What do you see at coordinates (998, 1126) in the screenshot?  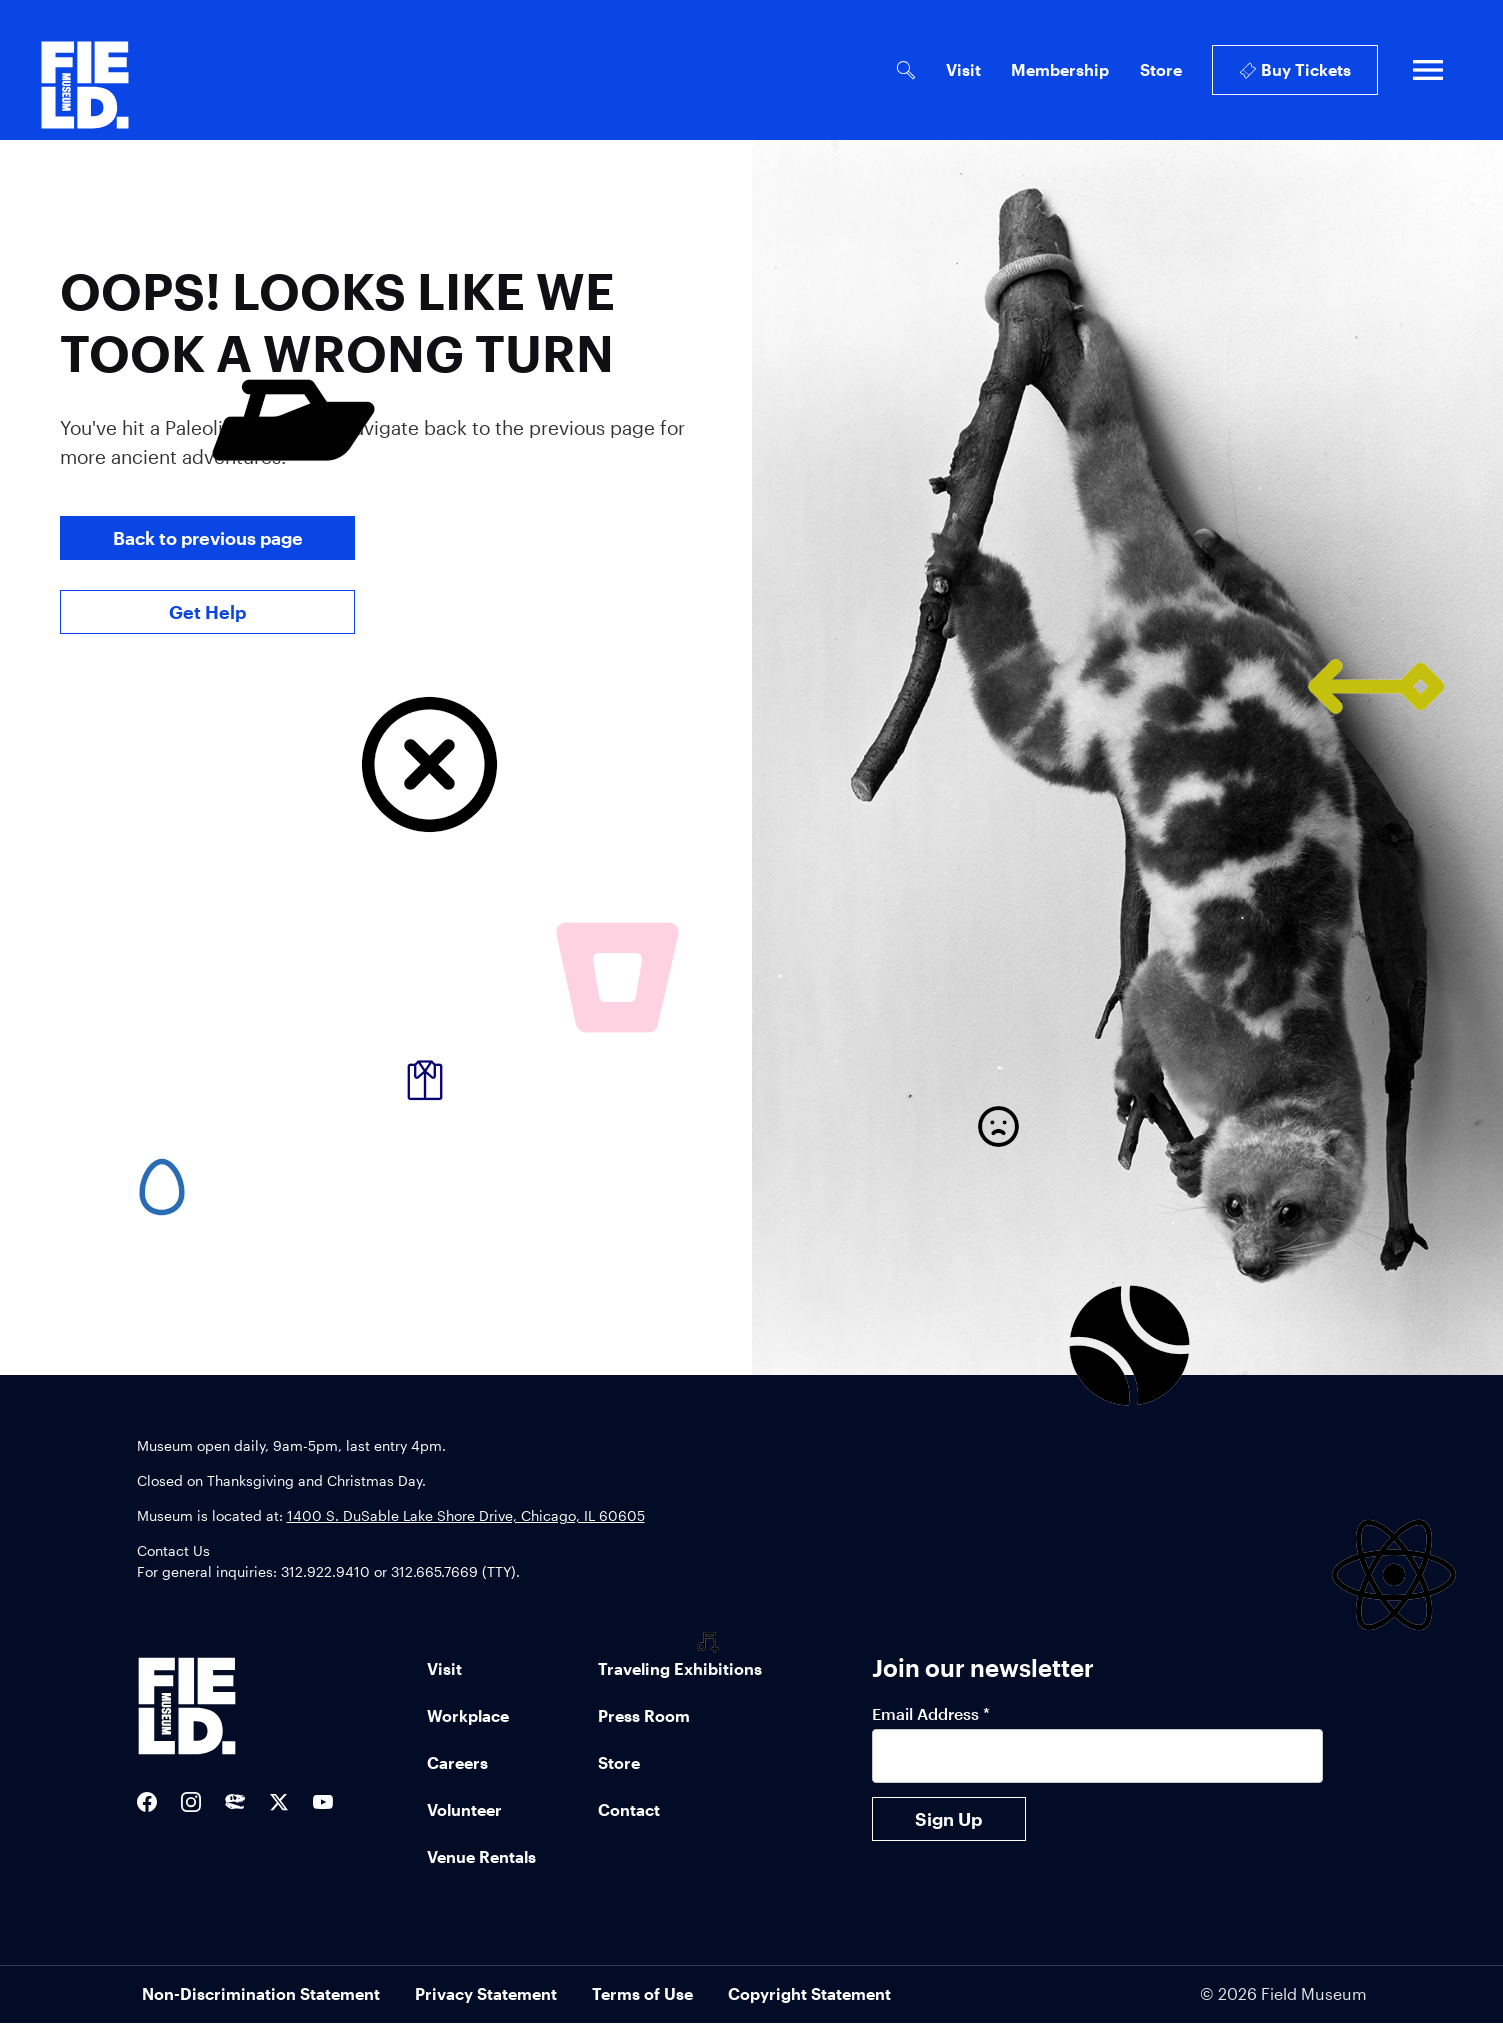 I see `indicate a negative mood or feeling` at bounding box center [998, 1126].